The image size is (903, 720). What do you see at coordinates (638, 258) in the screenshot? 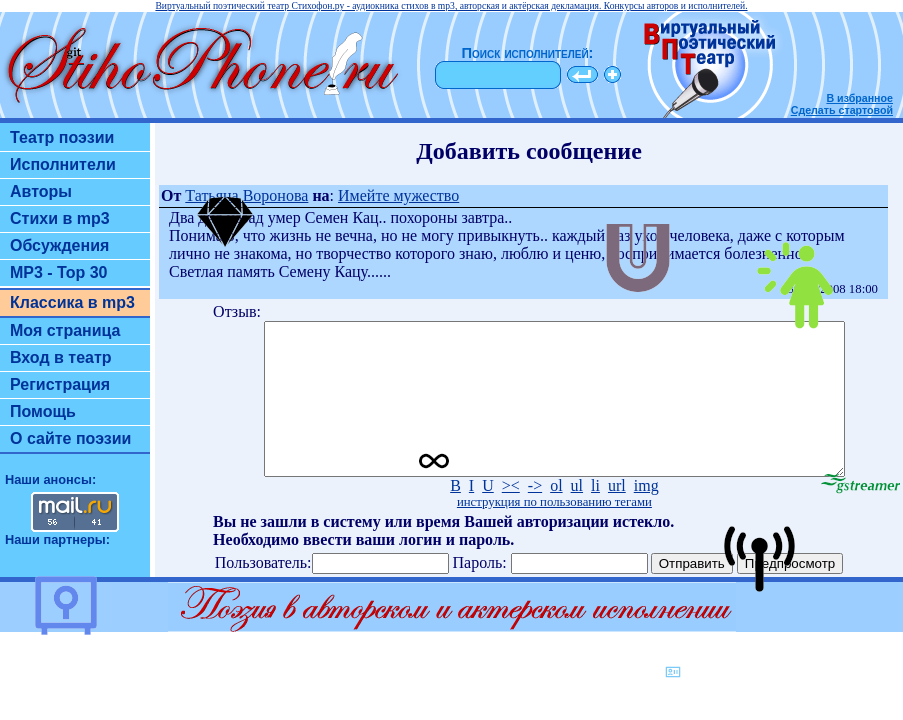
I see `vueuse library logo` at bounding box center [638, 258].